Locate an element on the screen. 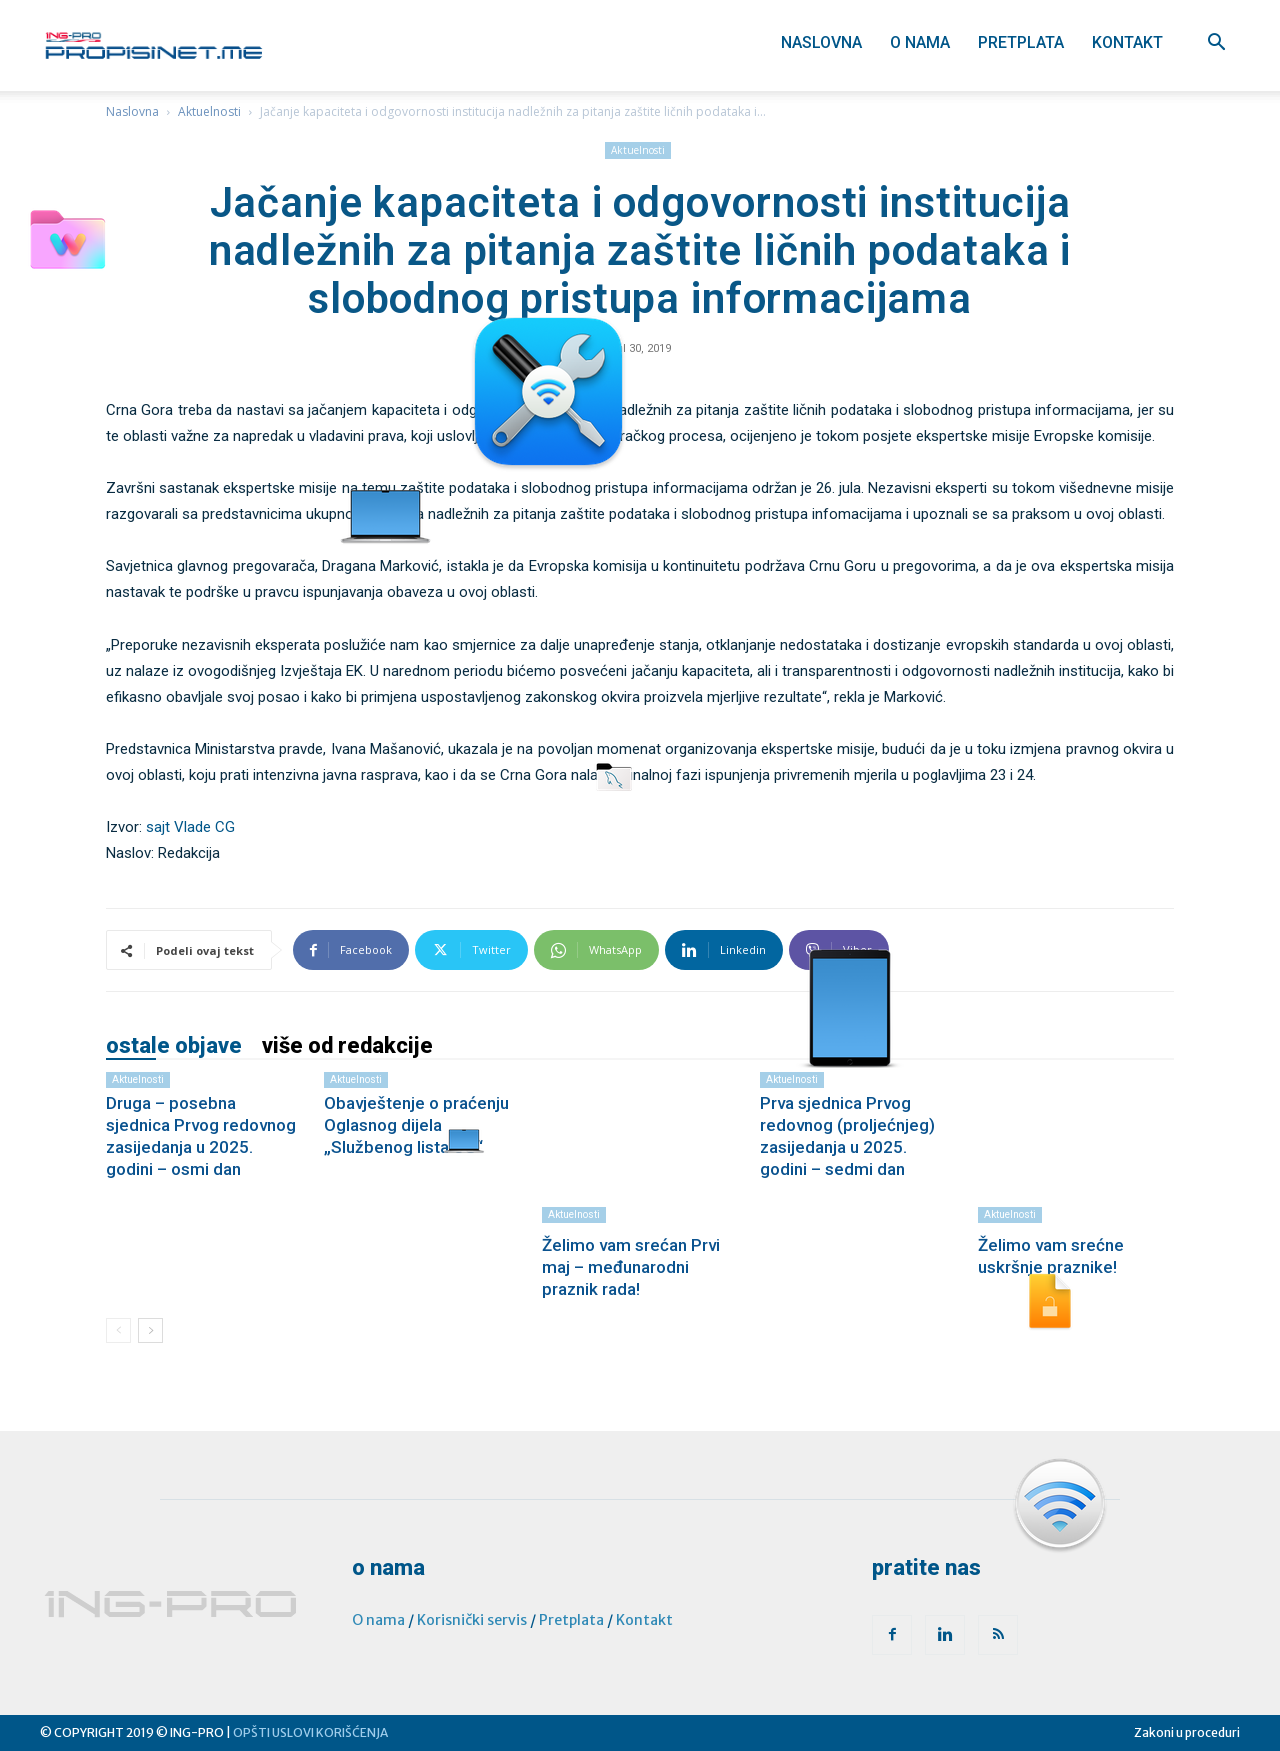 The height and width of the screenshot is (1751, 1280). open wireless diagnostics tool is located at coordinates (548, 391).